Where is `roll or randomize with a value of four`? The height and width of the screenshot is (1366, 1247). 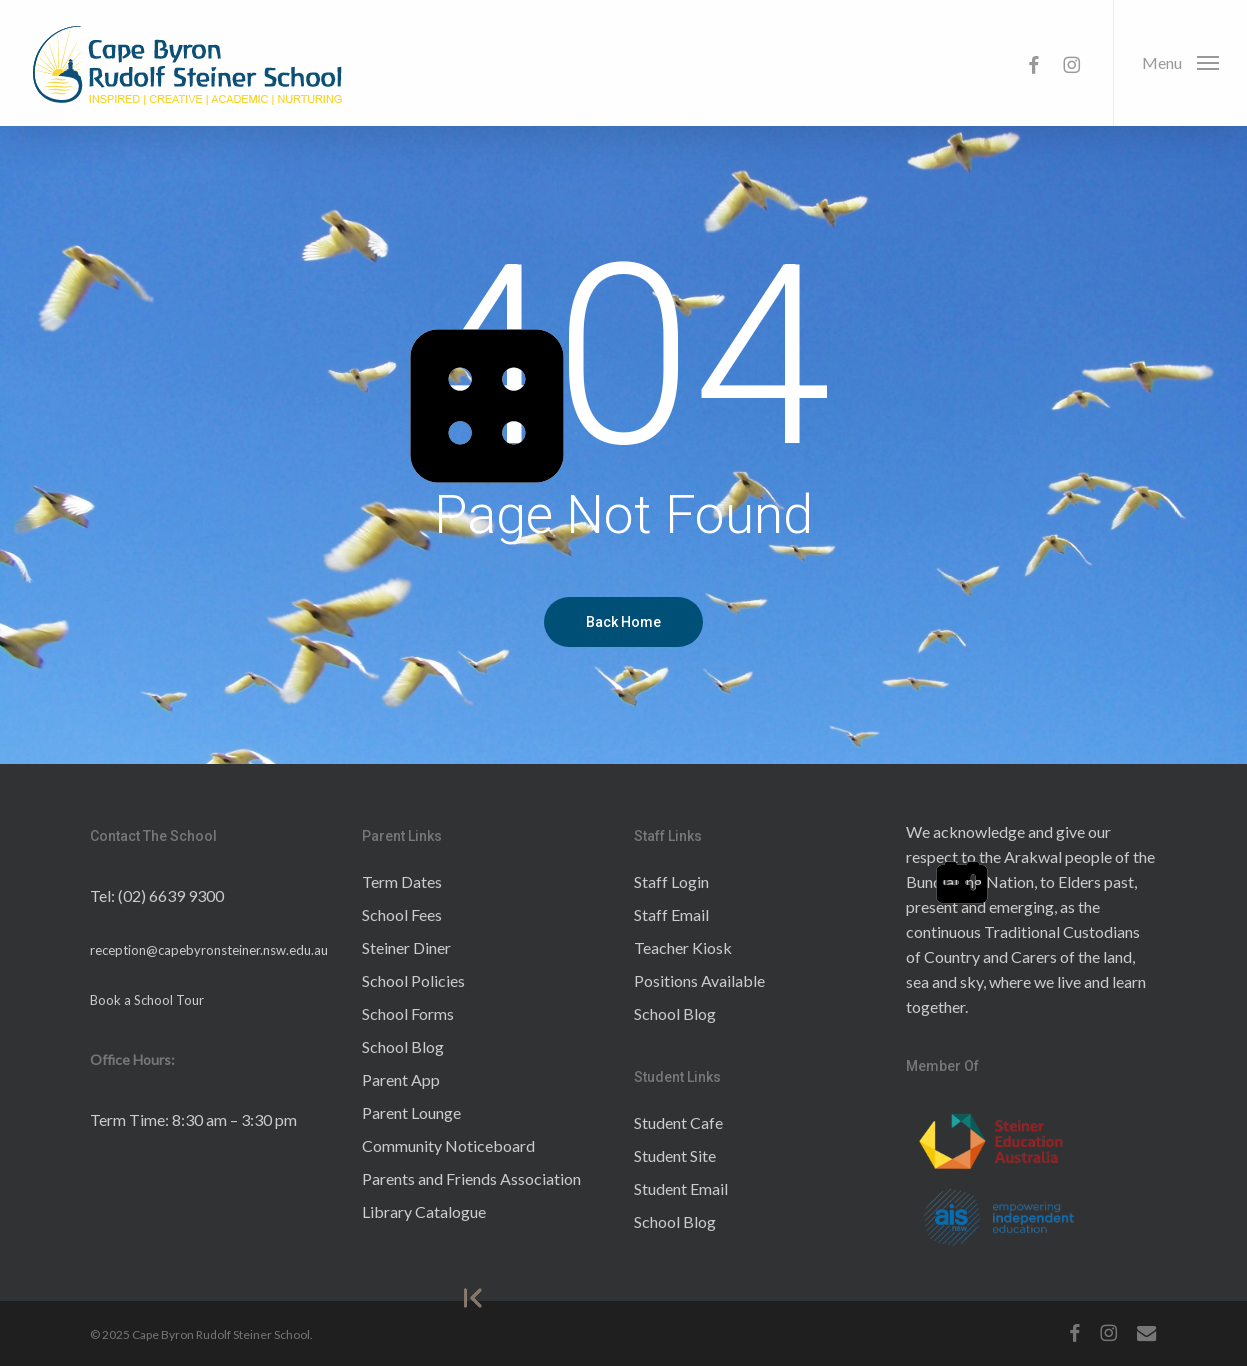 roll or randomize with a value of four is located at coordinates (487, 406).